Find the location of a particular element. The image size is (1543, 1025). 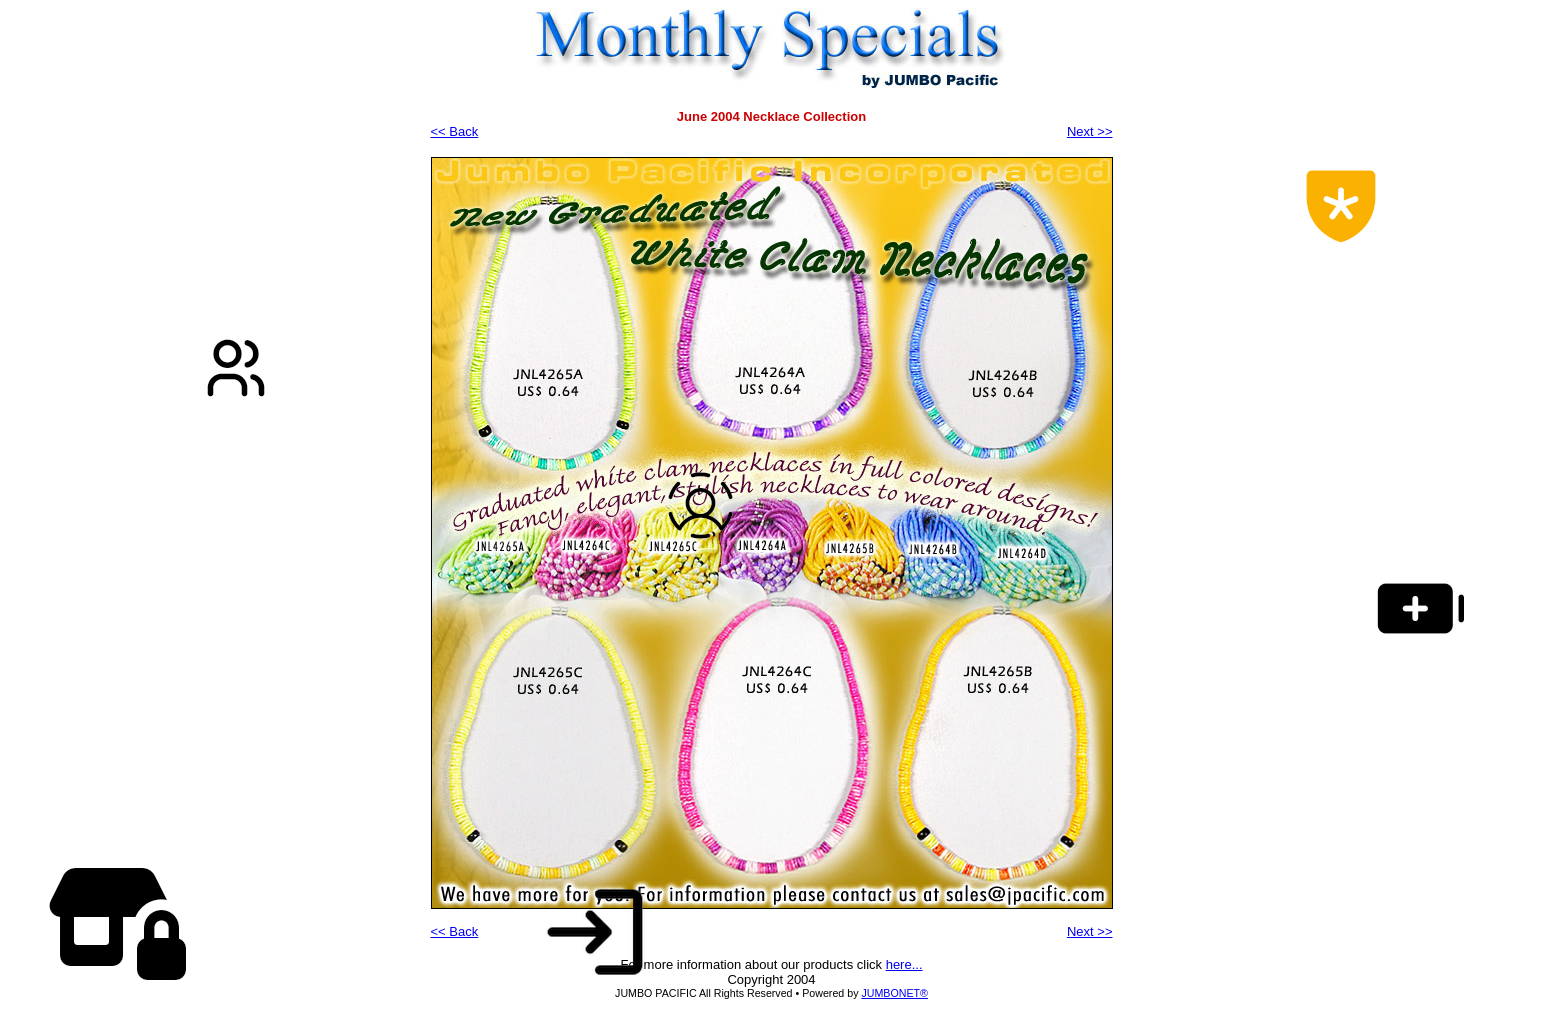

indicates premium or starred security feature is located at coordinates (1341, 202).